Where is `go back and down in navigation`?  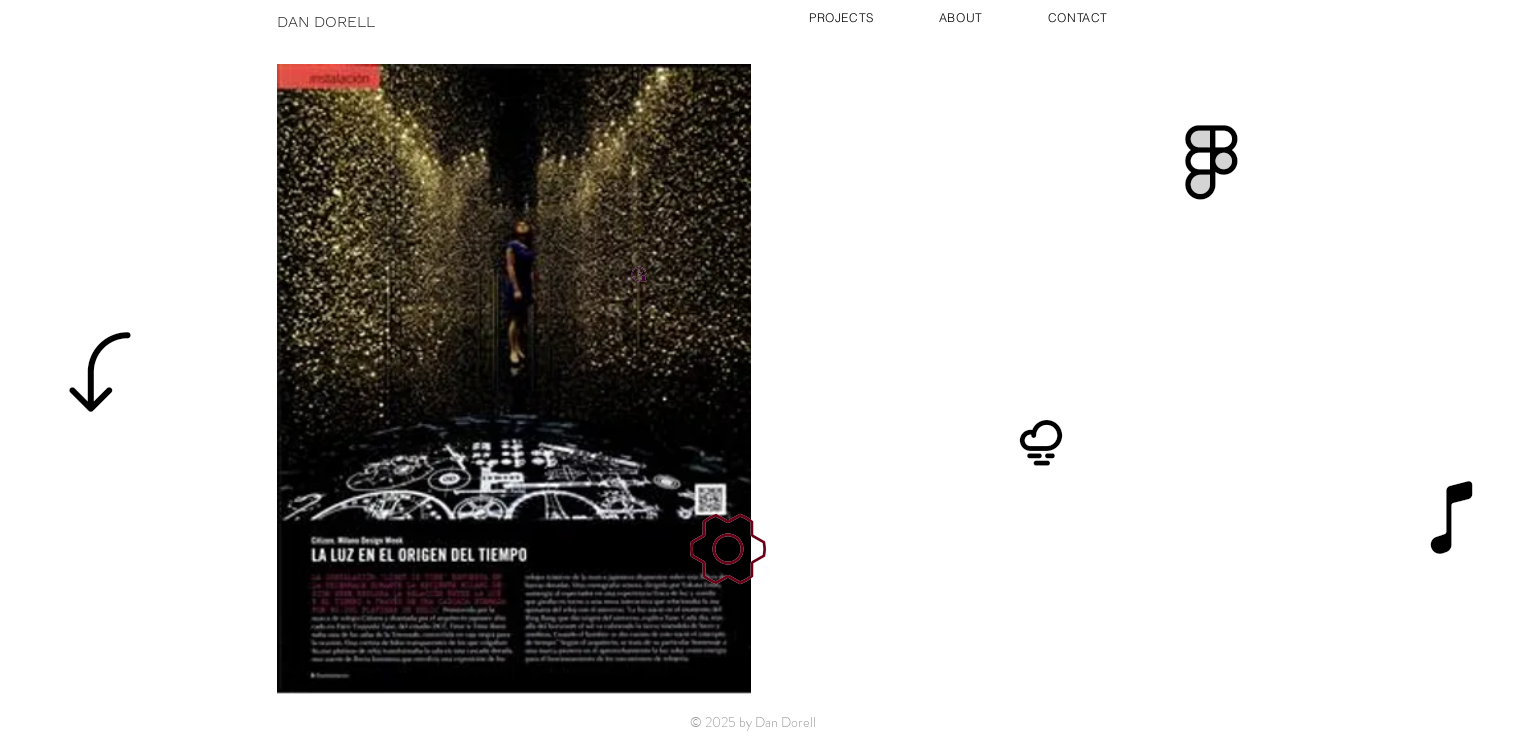 go back and down in navigation is located at coordinates (100, 372).